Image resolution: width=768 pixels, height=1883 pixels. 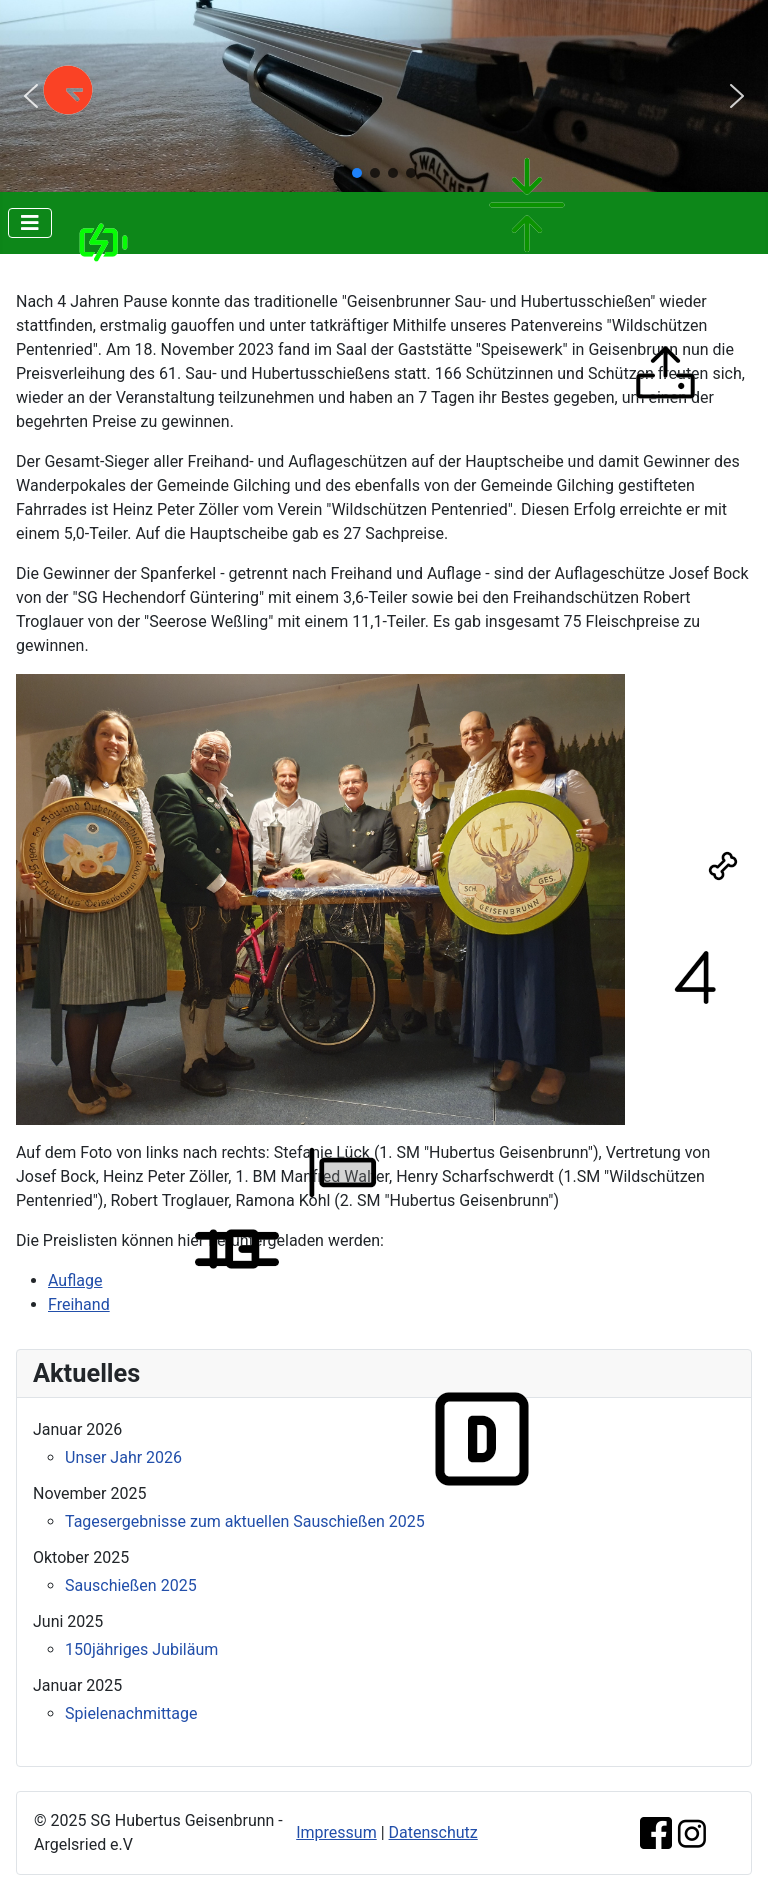 What do you see at coordinates (103, 242) in the screenshot?
I see `view device charging status` at bounding box center [103, 242].